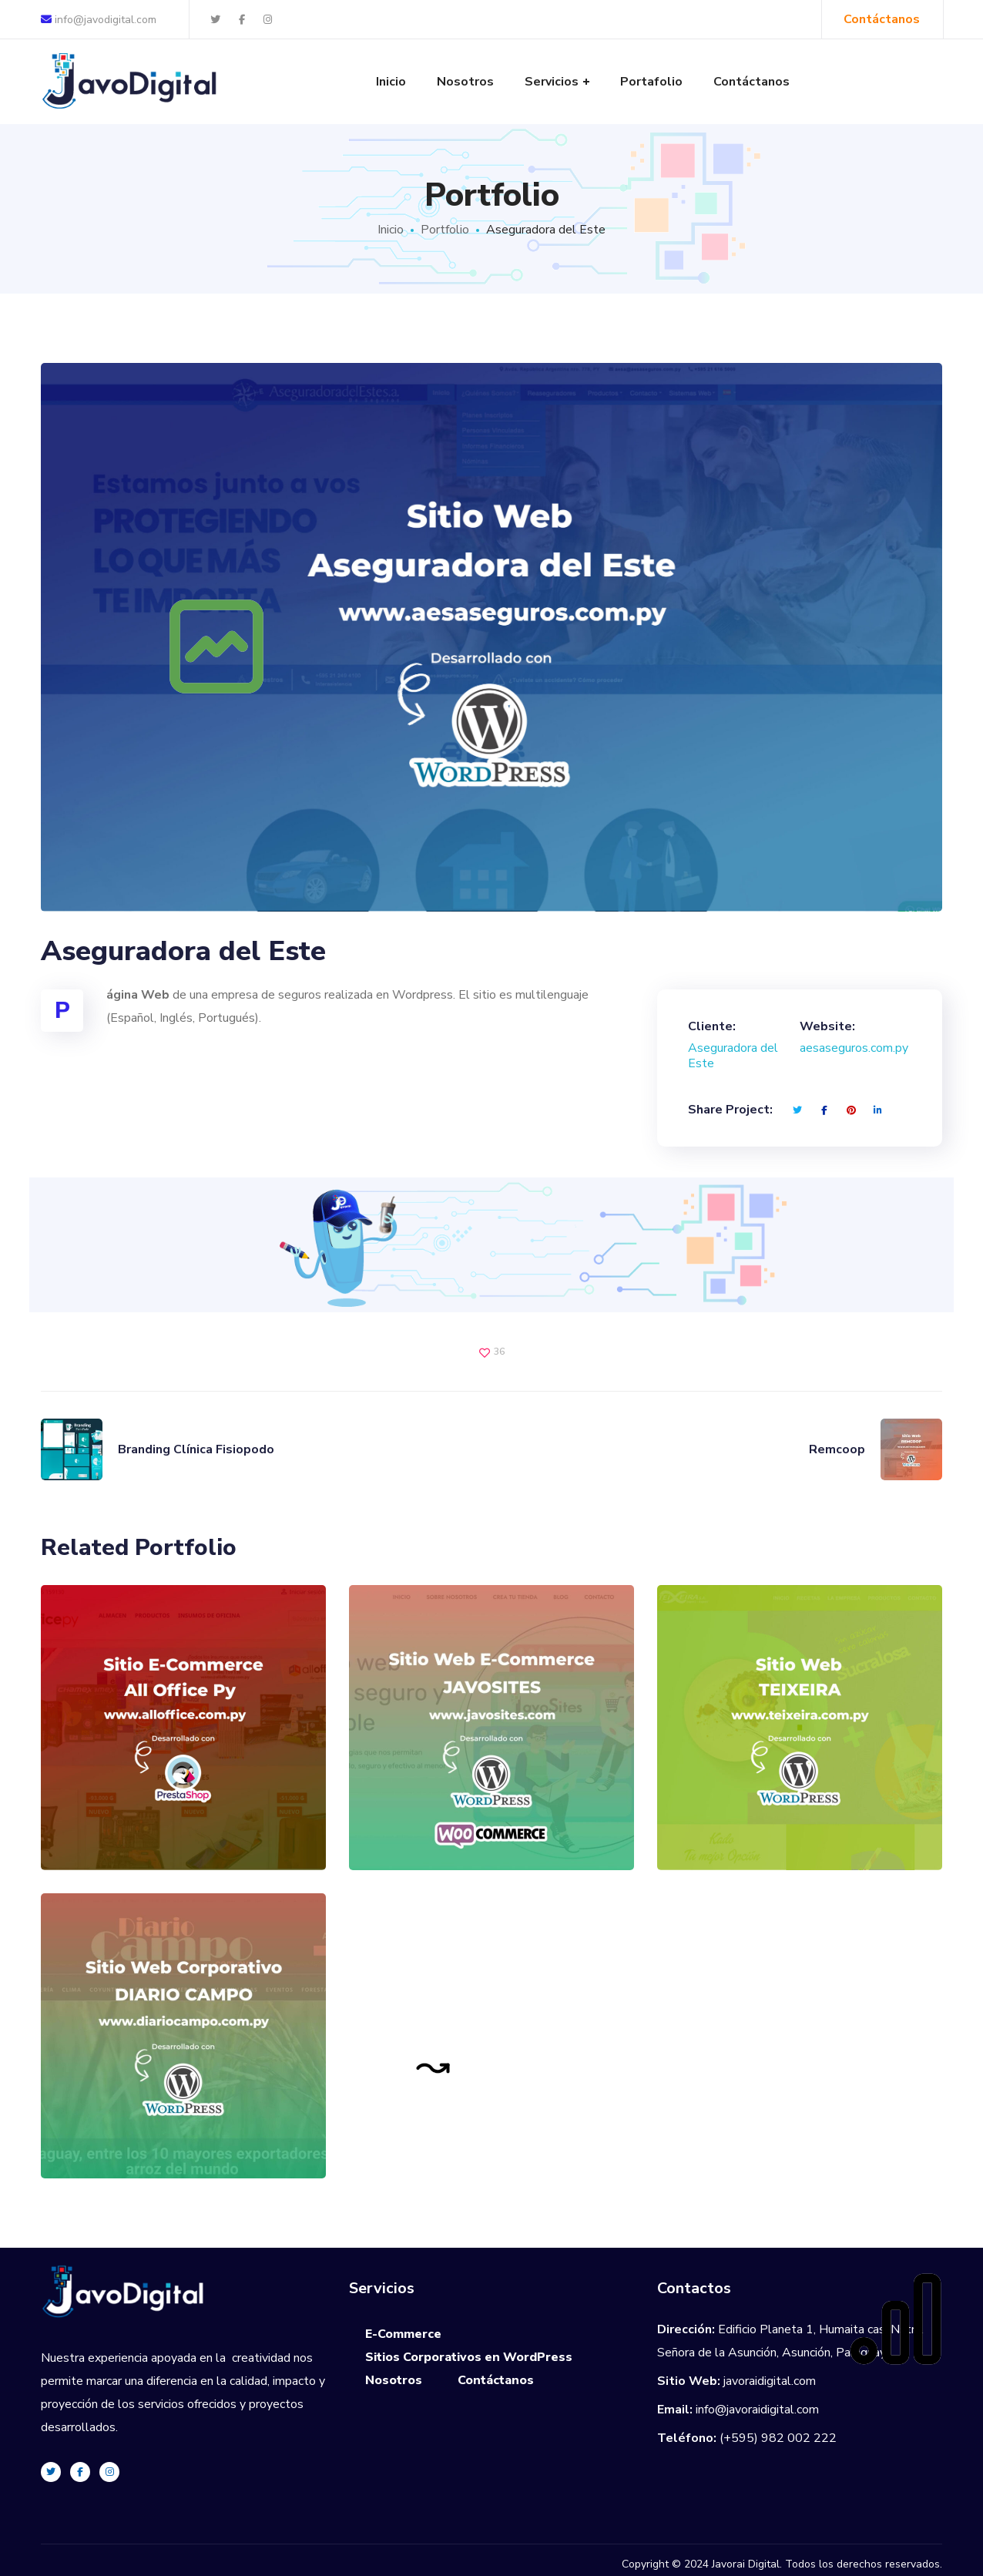  I want to click on indicates an upward trend or growth, so click(433, 2068).